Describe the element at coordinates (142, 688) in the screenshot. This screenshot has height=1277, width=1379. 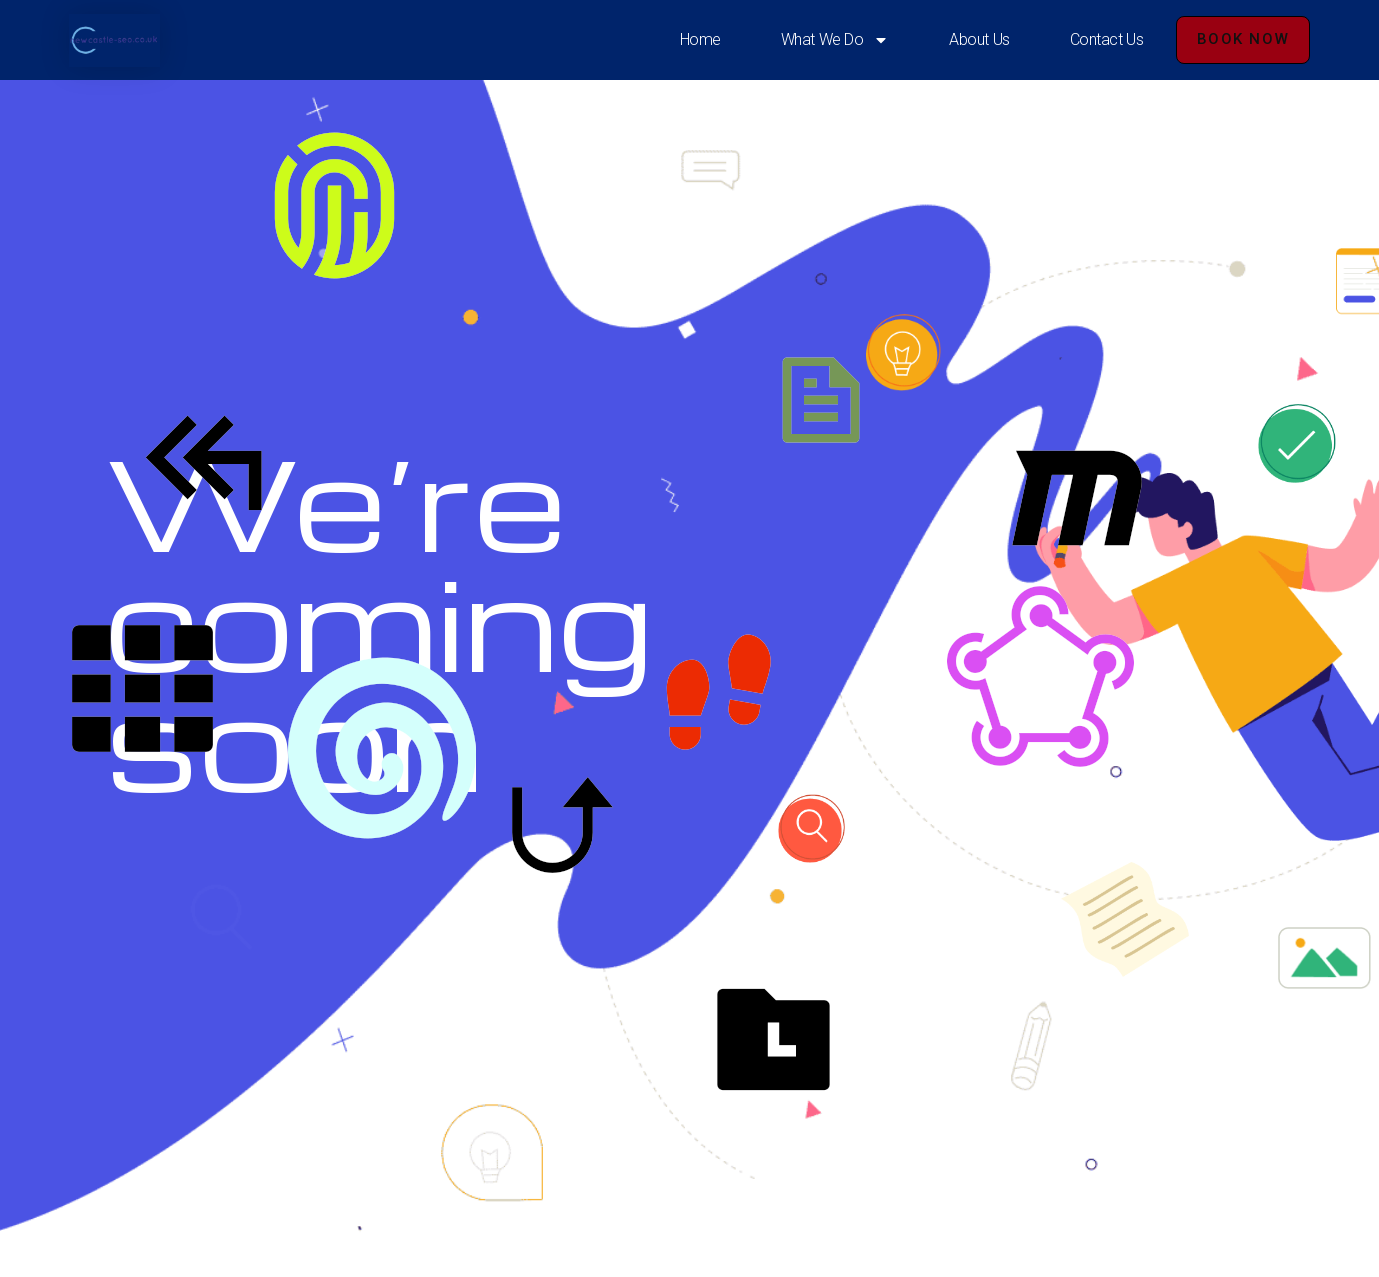
I see `switch to grid view layout` at that location.